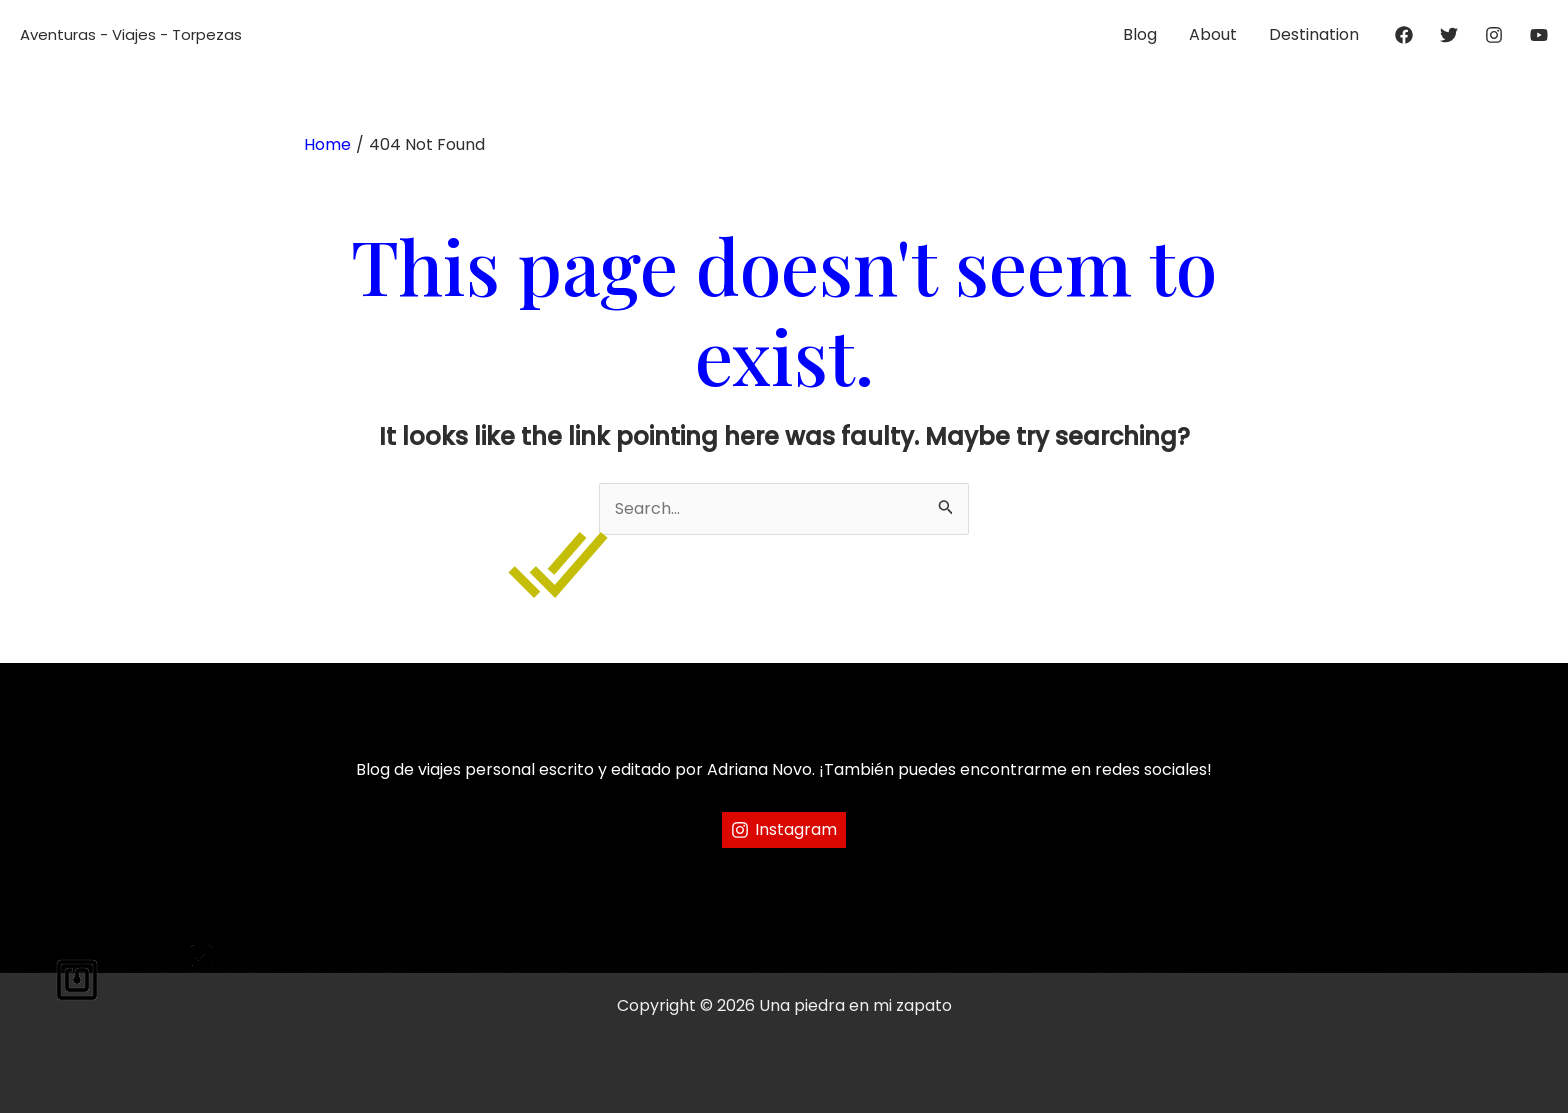 This screenshot has width=1568, height=1113. What do you see at coordinates (558, 565) in the screenshot?
I see `indicates message has been read or delivered` at bounding box center [558, 565].